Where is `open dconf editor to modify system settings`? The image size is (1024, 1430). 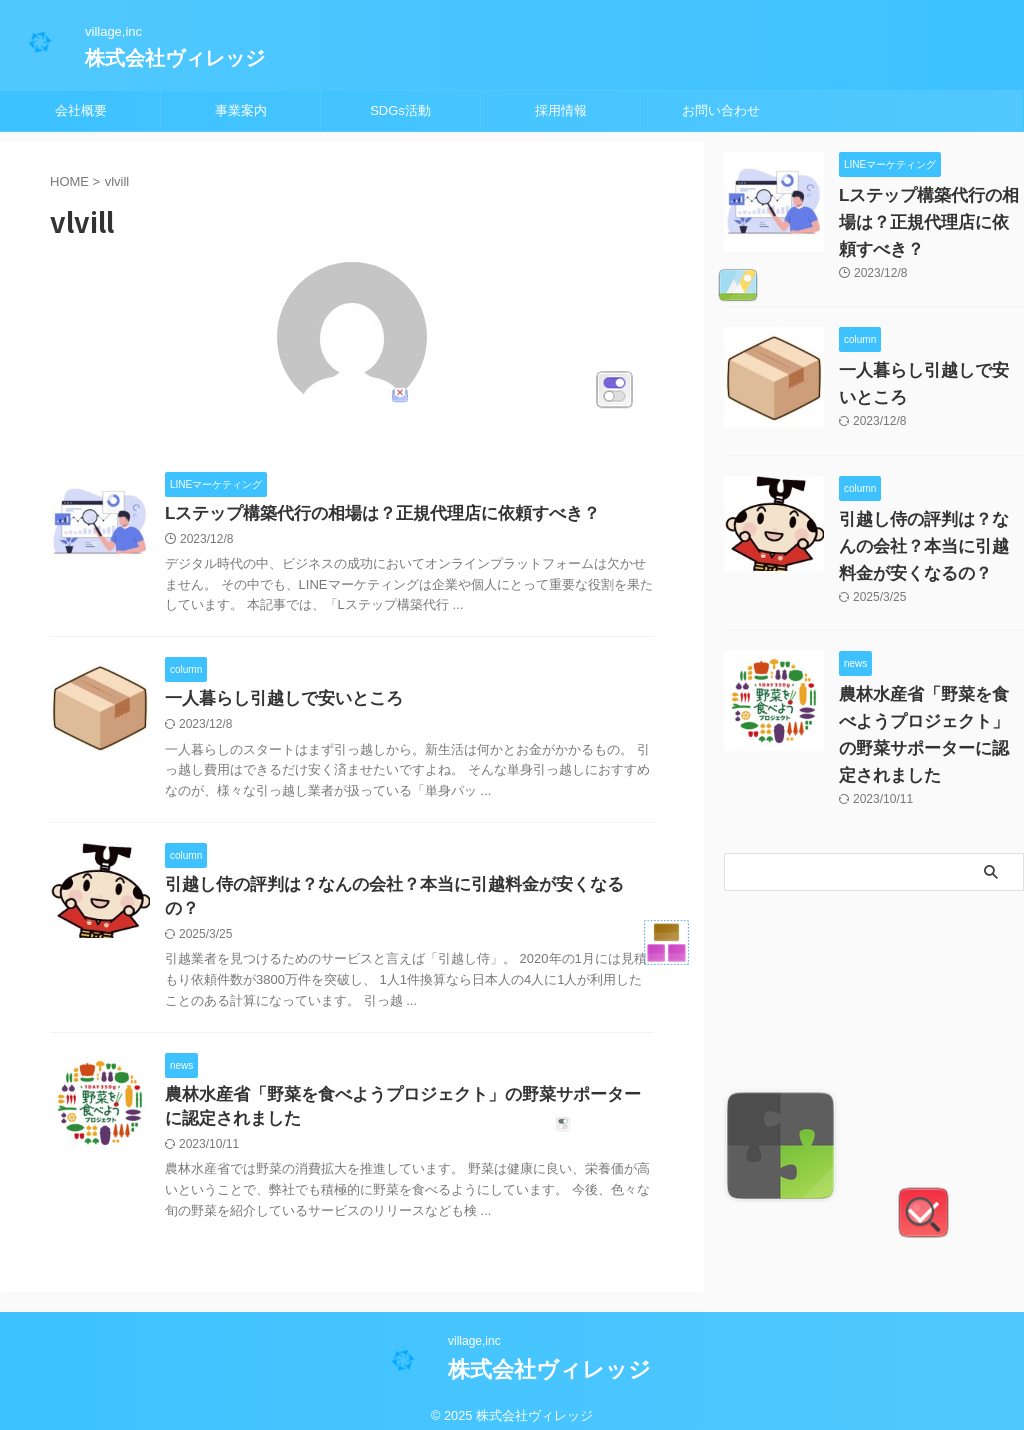
open dconf editor to modify system settings is located at coordinates (923, 1212).